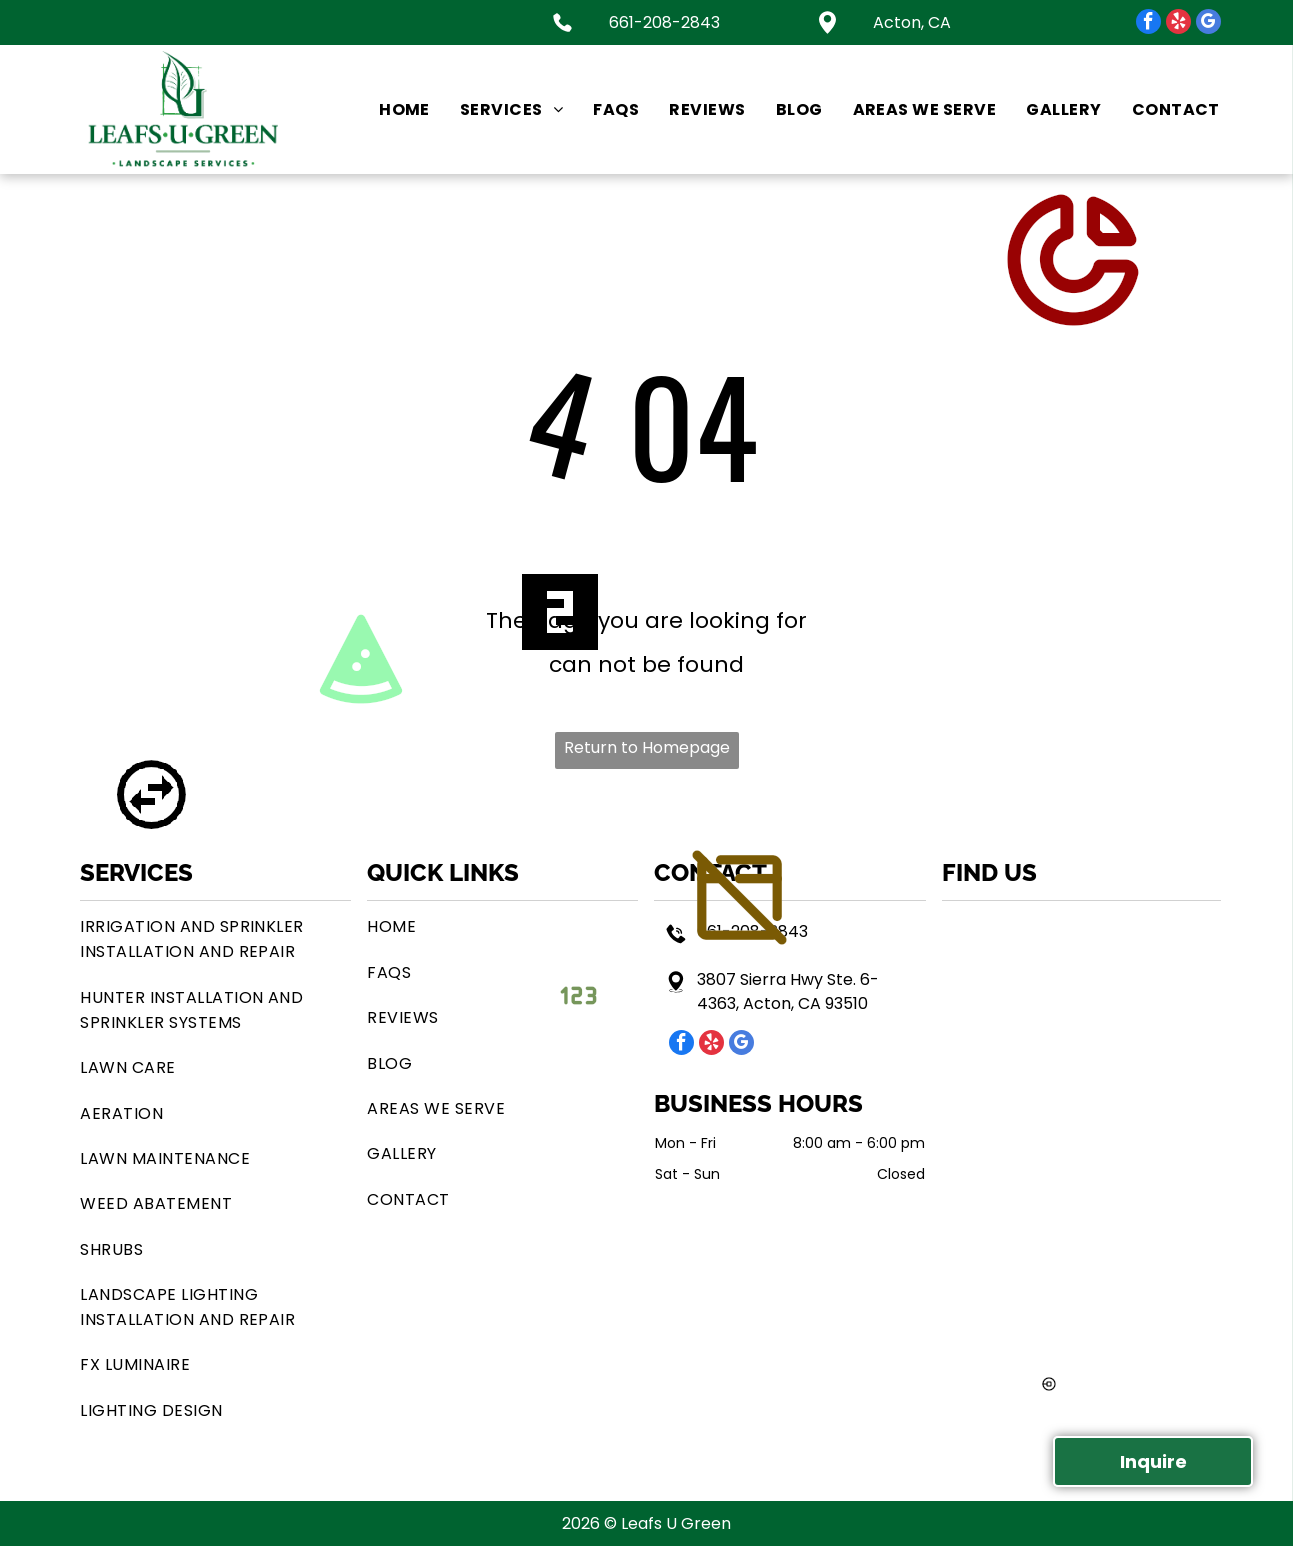  What do you see at coordinates (739, 897) in the screenshot?
I see `browser window disabled or unavailable` at bounding box center [739, 897].